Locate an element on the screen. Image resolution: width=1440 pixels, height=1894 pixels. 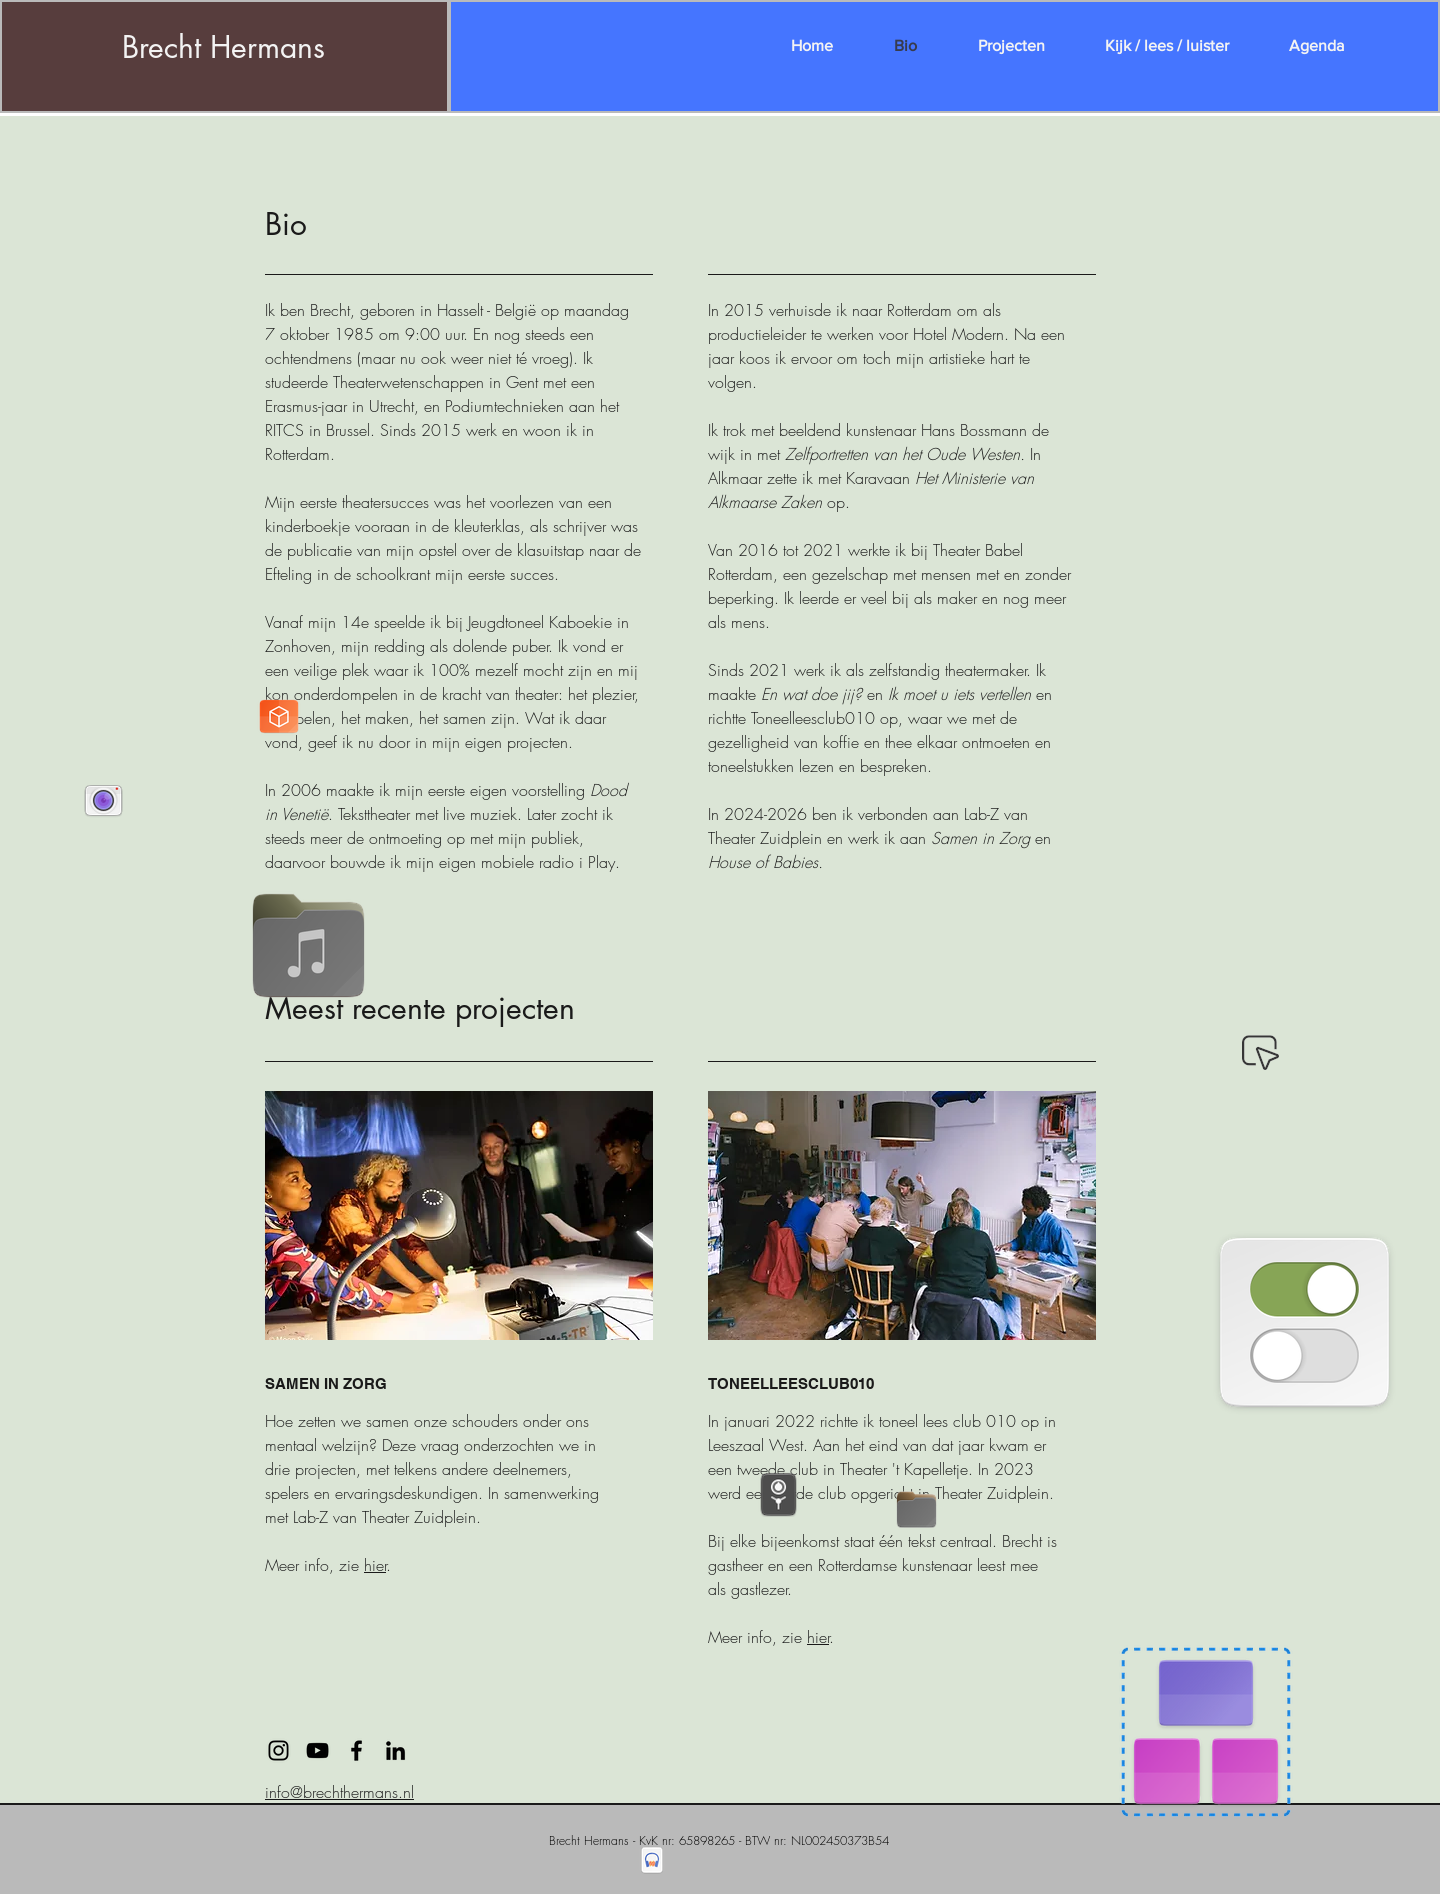
select all items in the current view is located at coordinates (1206, 1732).